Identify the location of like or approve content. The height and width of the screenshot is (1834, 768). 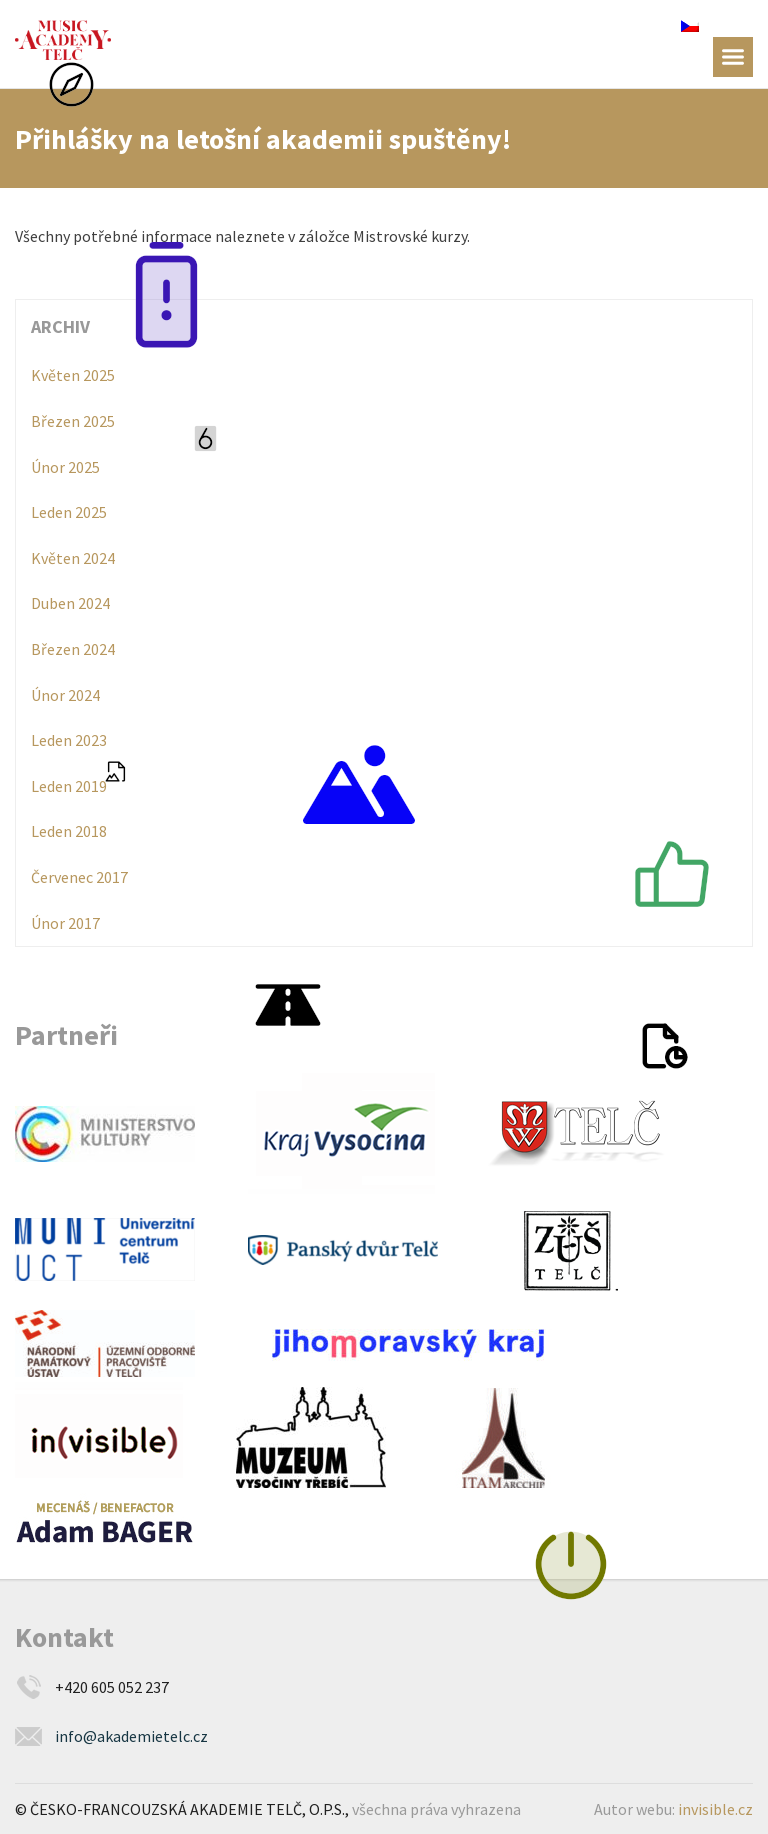
(672, 878).